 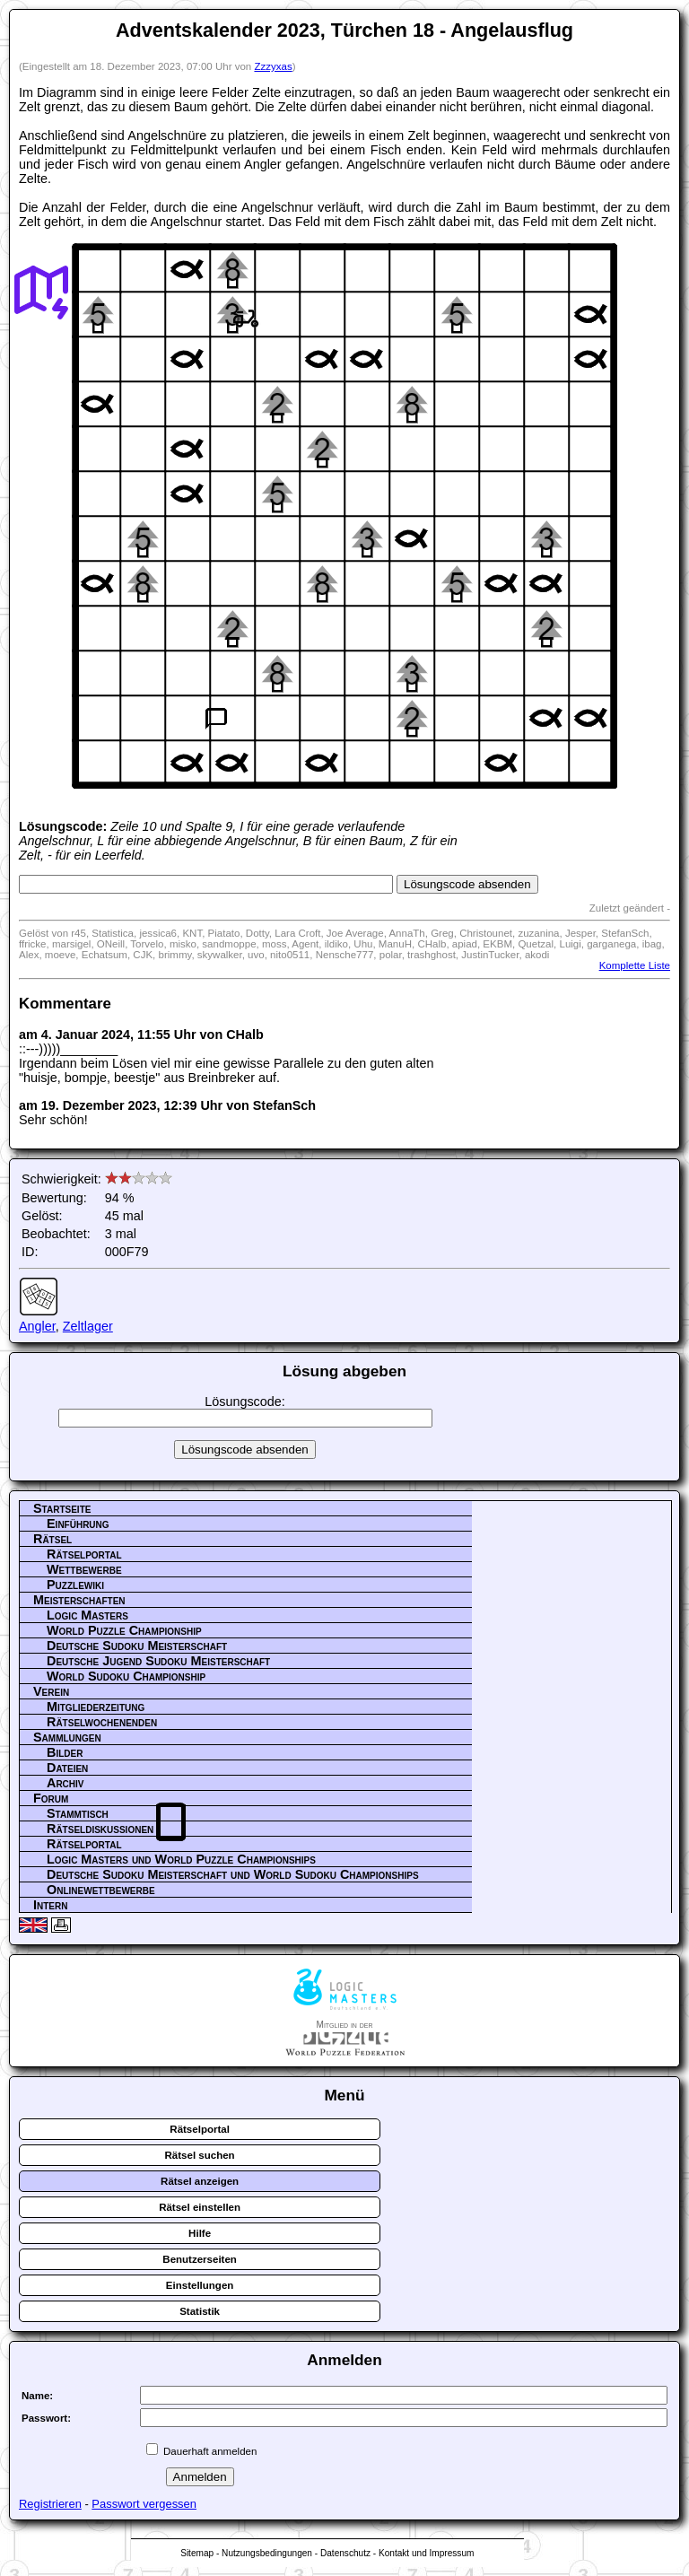 What do you see at coordinates (216, 719) in the screenshot?
I see `open a new chat or message` at bounding box center [216, 719].